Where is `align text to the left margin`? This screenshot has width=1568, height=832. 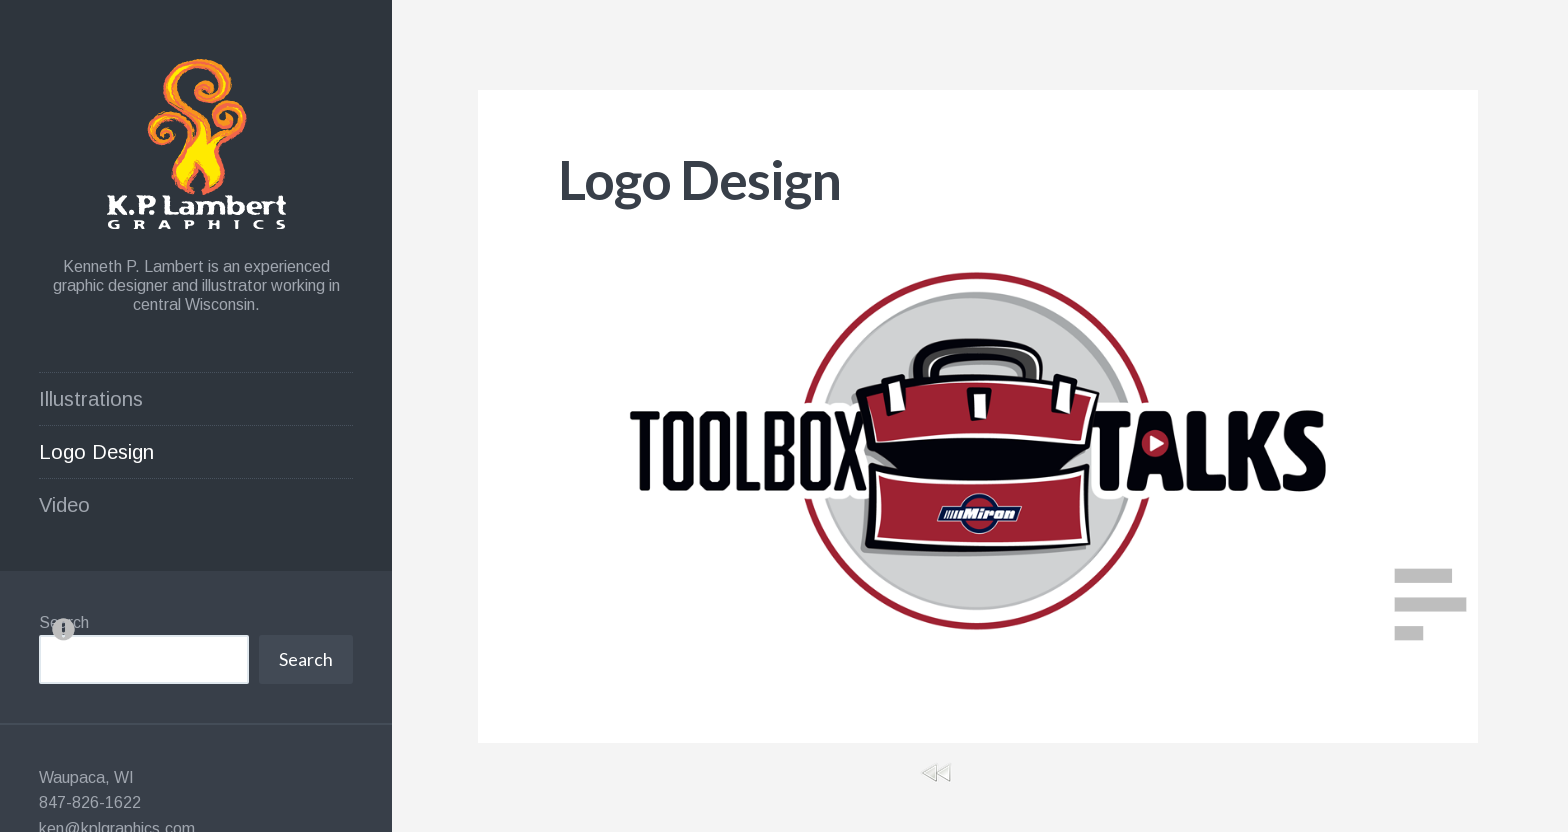 align text to the left margin is located at coordinates (1430, 604).